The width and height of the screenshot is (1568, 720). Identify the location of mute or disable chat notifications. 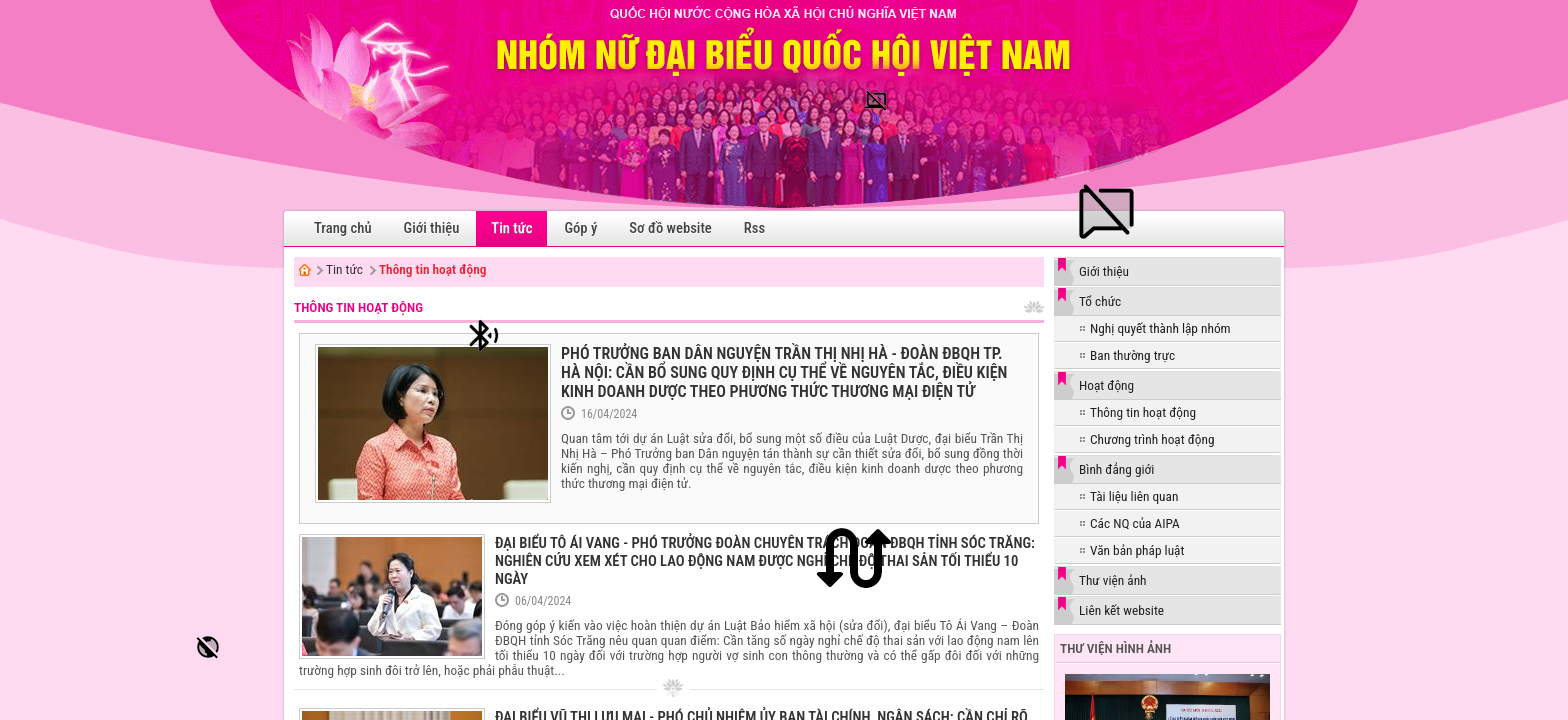
(1106, 209).